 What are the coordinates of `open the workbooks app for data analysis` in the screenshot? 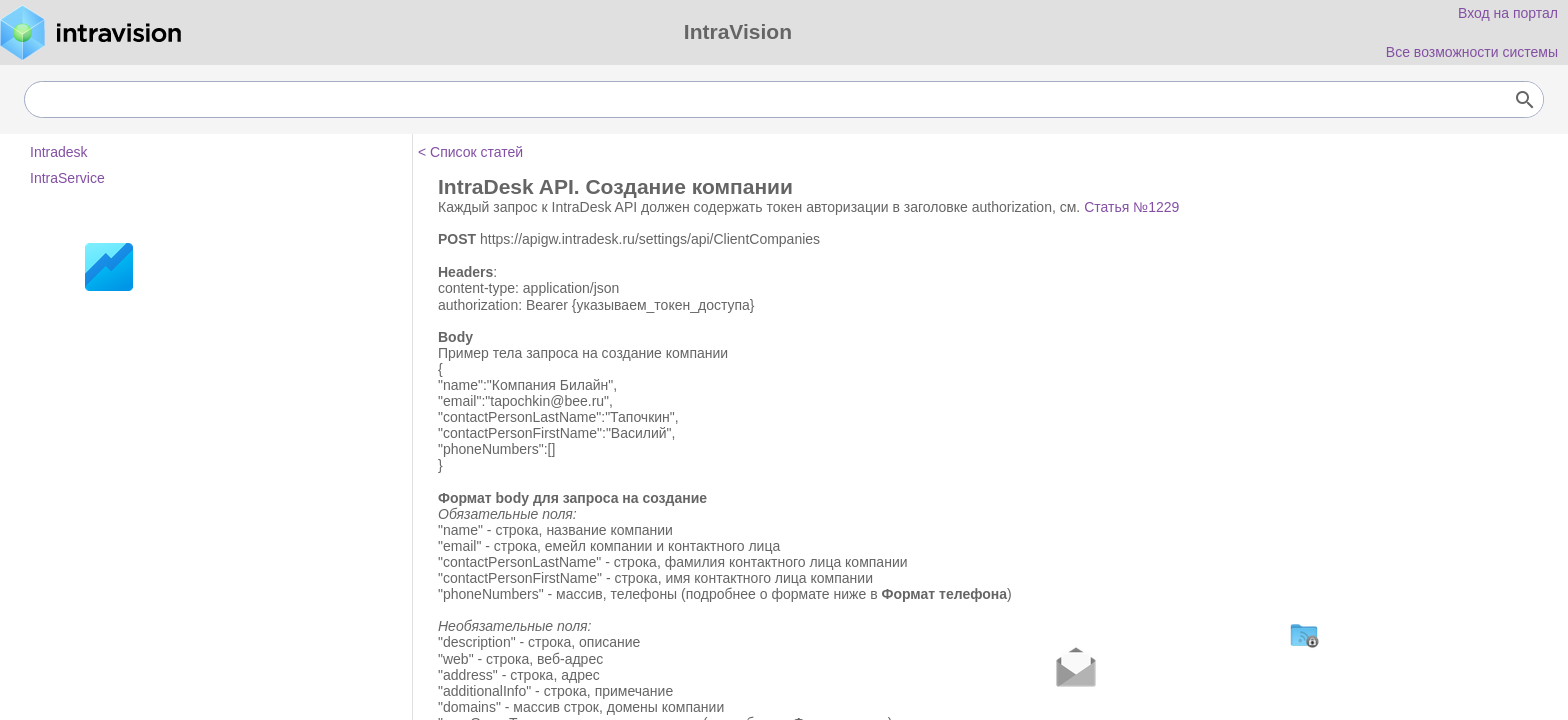 It's located at (109, 267).